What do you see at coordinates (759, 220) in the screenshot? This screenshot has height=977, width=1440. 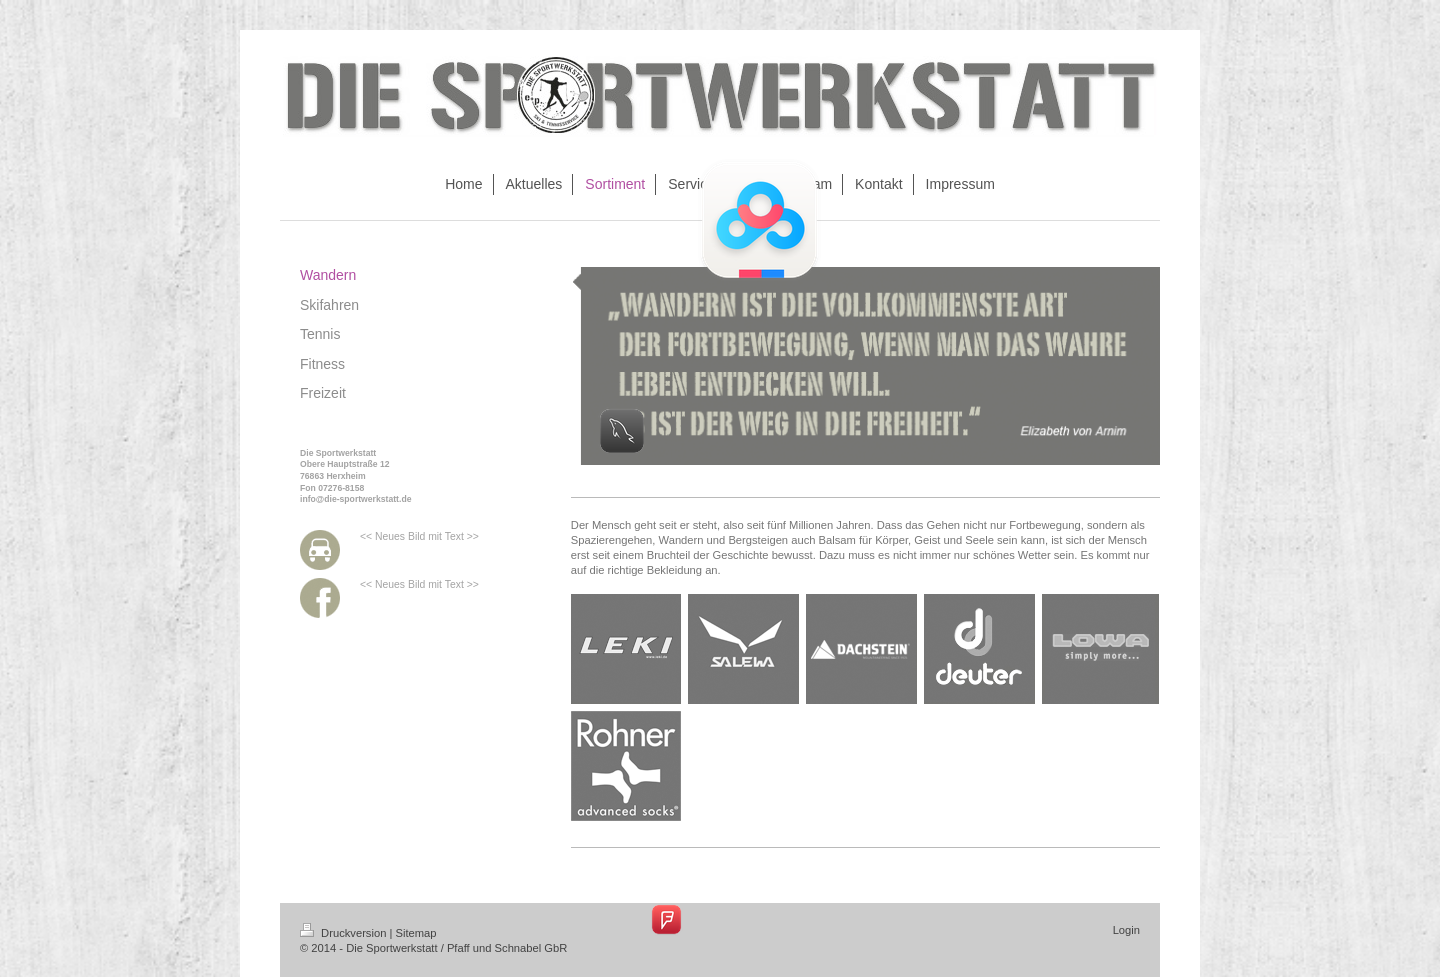 I see `open Baidu Netdisk cloud storage app` at bounding box center [759, 220].